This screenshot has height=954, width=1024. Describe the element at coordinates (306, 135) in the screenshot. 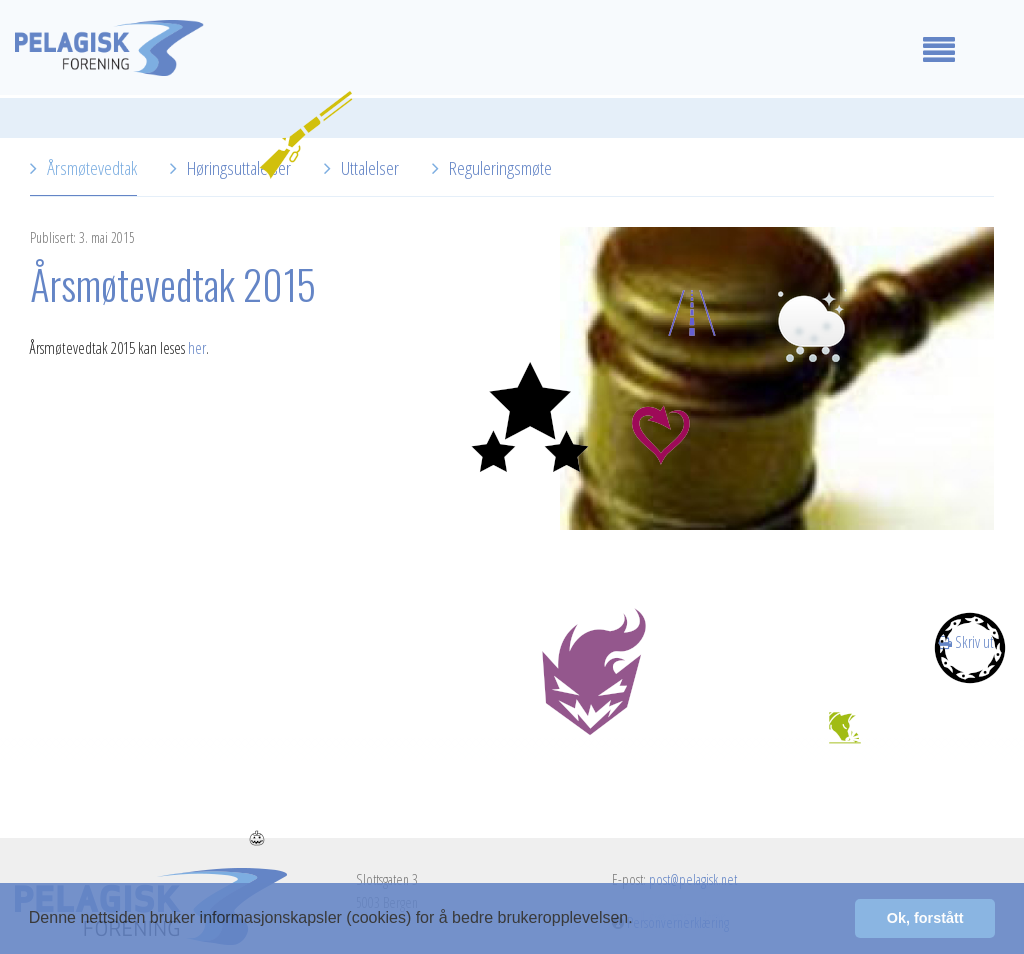

I see `select rifle weapon in game inventory` at that location.